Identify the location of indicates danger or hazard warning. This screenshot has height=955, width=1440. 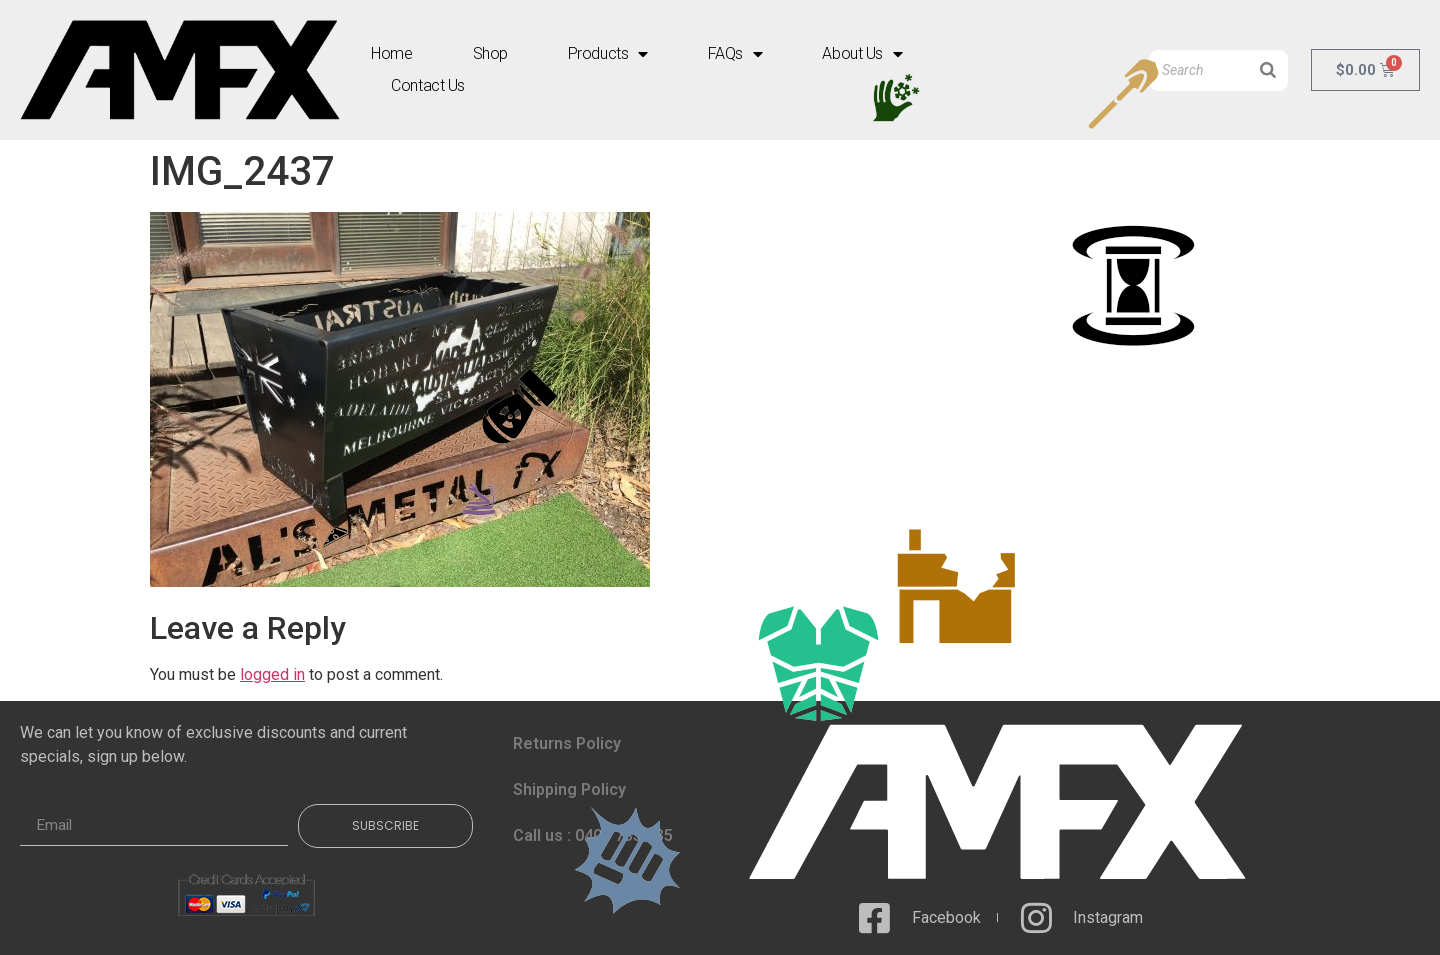
(479, 499).